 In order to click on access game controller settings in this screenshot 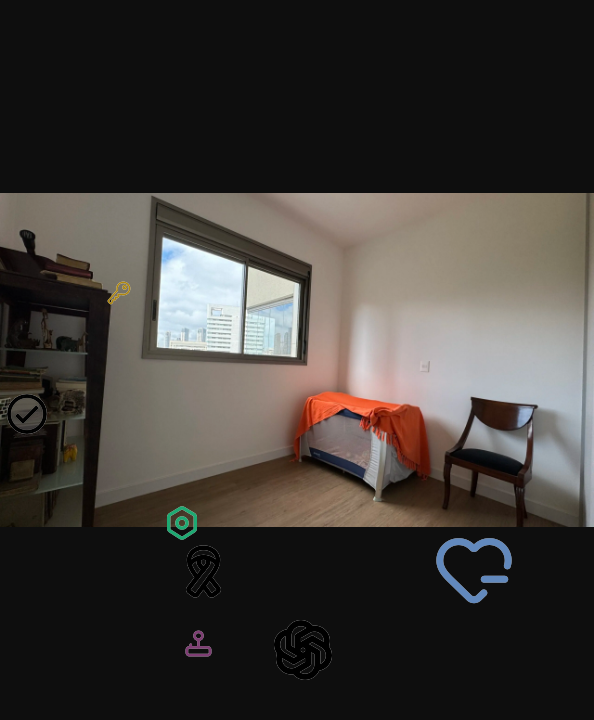, I will do `click(198, 643)`.